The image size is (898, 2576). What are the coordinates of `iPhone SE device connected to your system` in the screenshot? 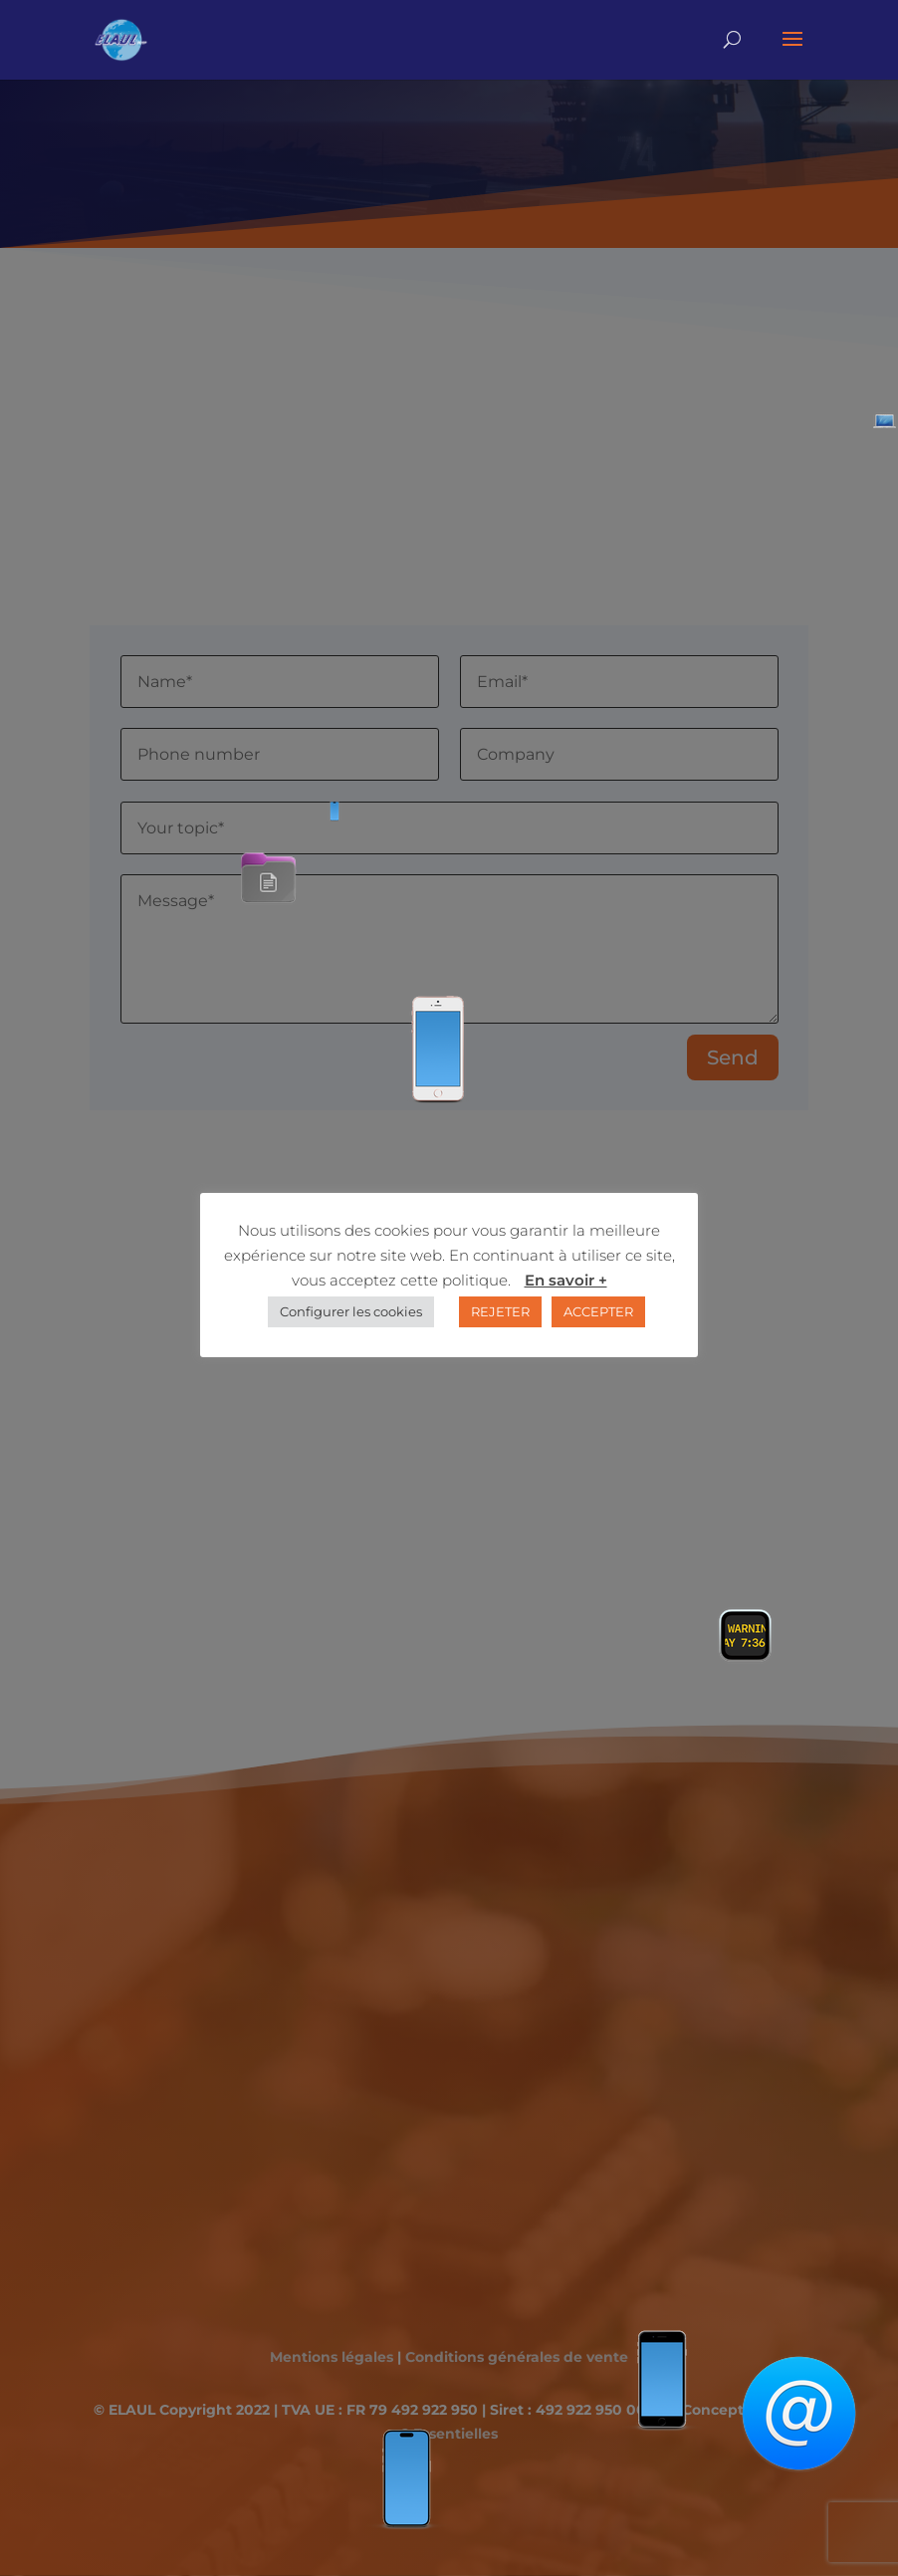 It's located at (438, 1051).